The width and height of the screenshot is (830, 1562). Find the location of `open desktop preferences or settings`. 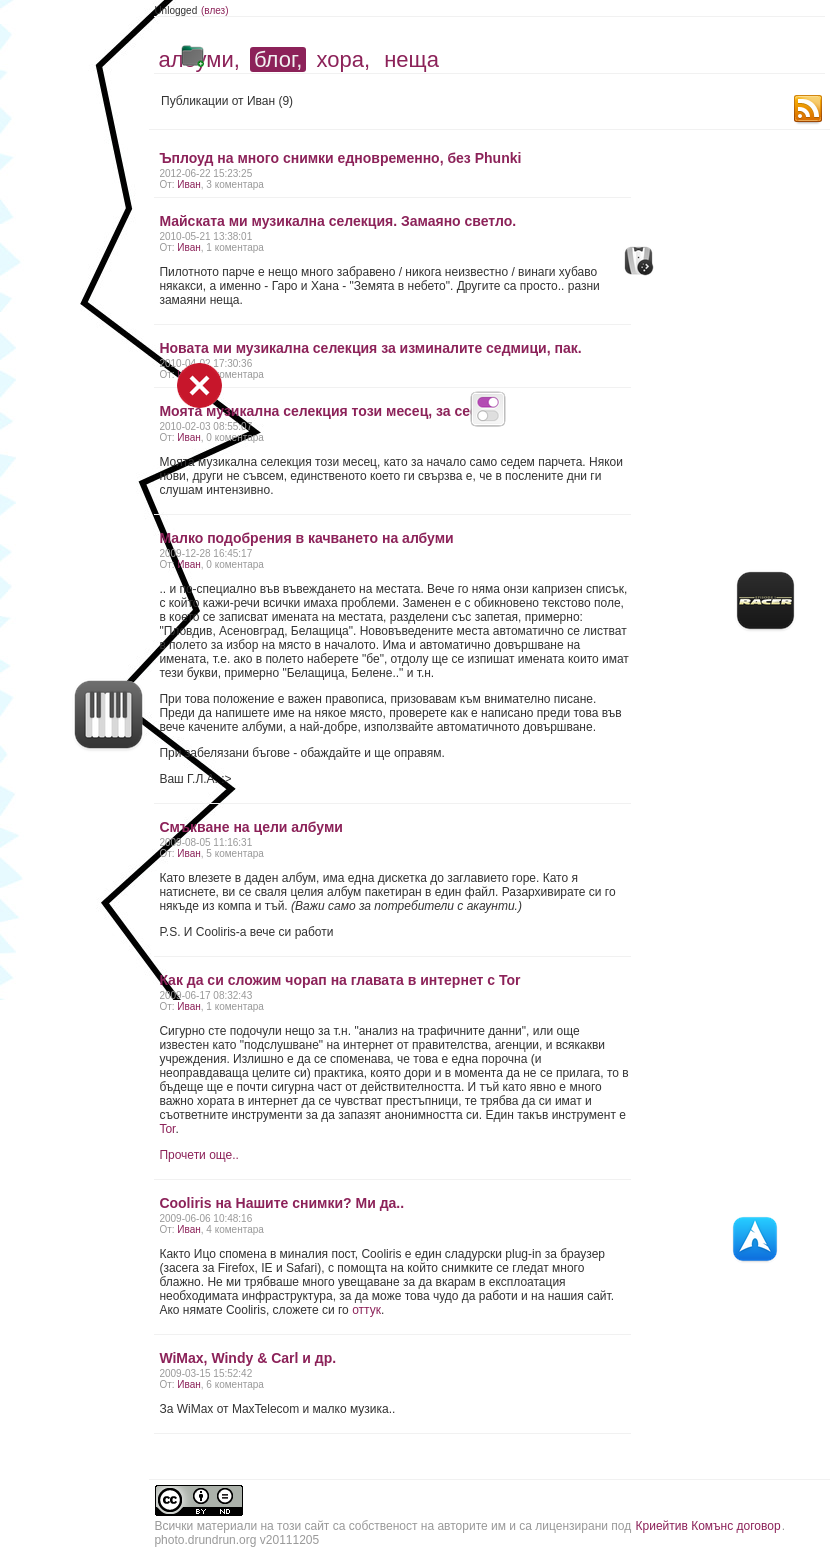

open desktop preferences or settings is located at coordinates (488, 409).